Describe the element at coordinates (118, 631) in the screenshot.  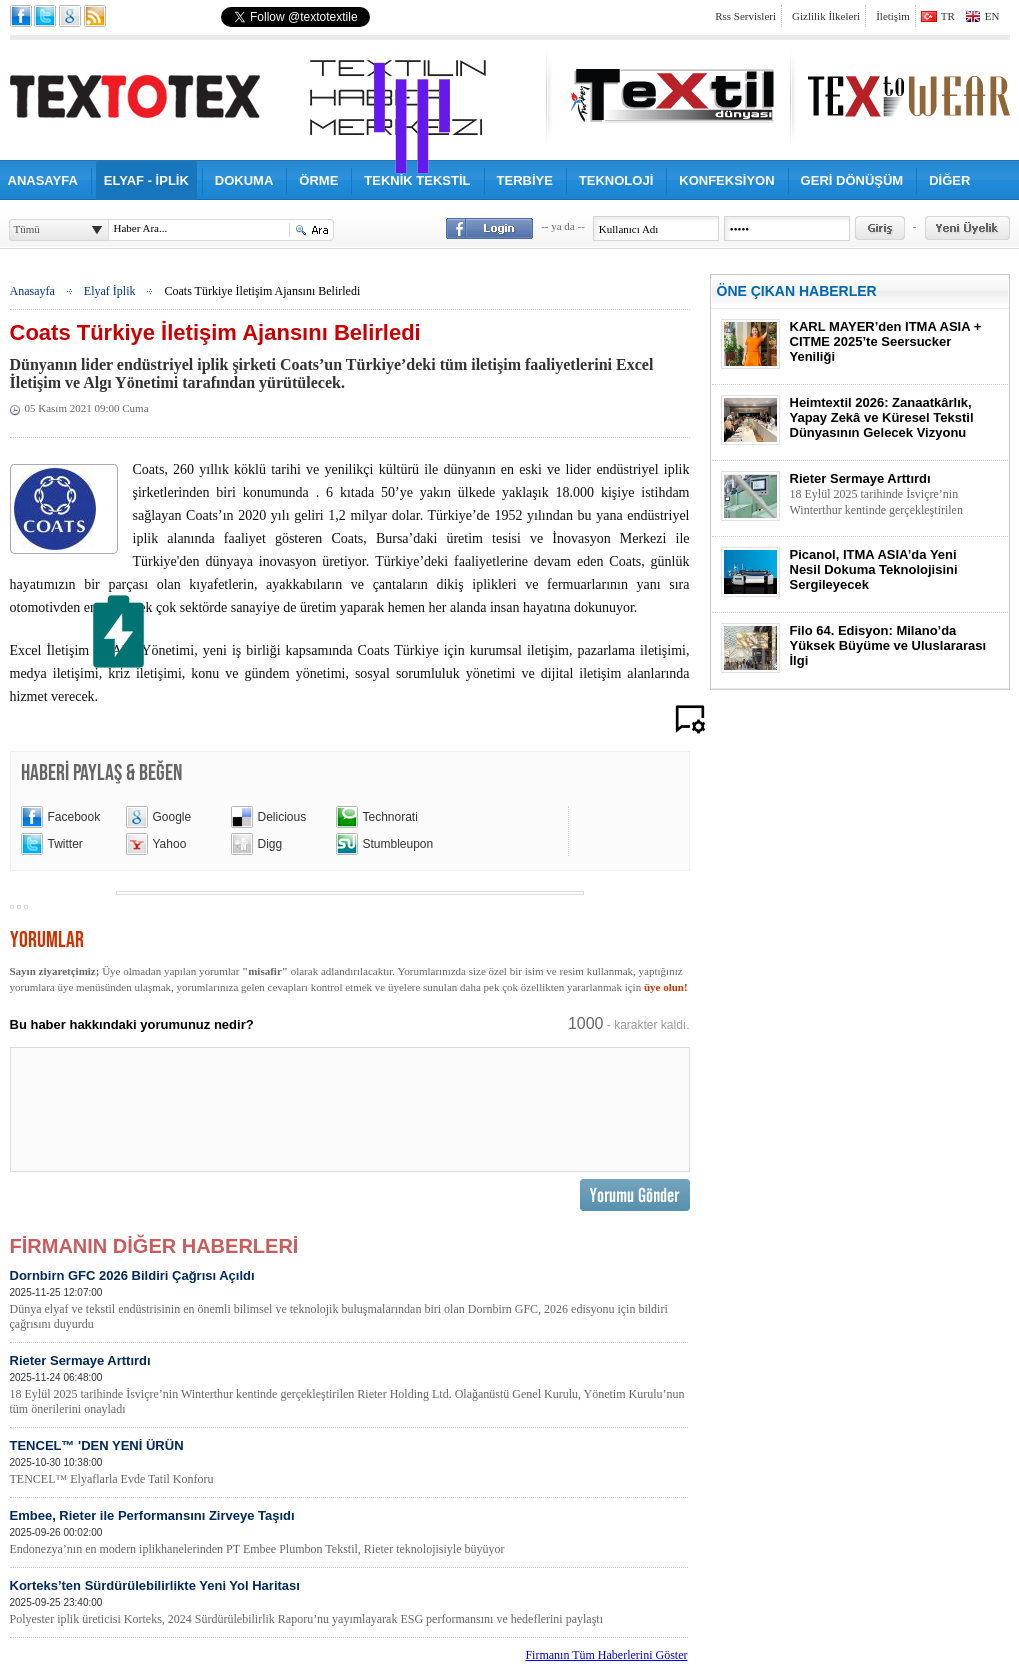
I see `battery charging status indicator` at that location.